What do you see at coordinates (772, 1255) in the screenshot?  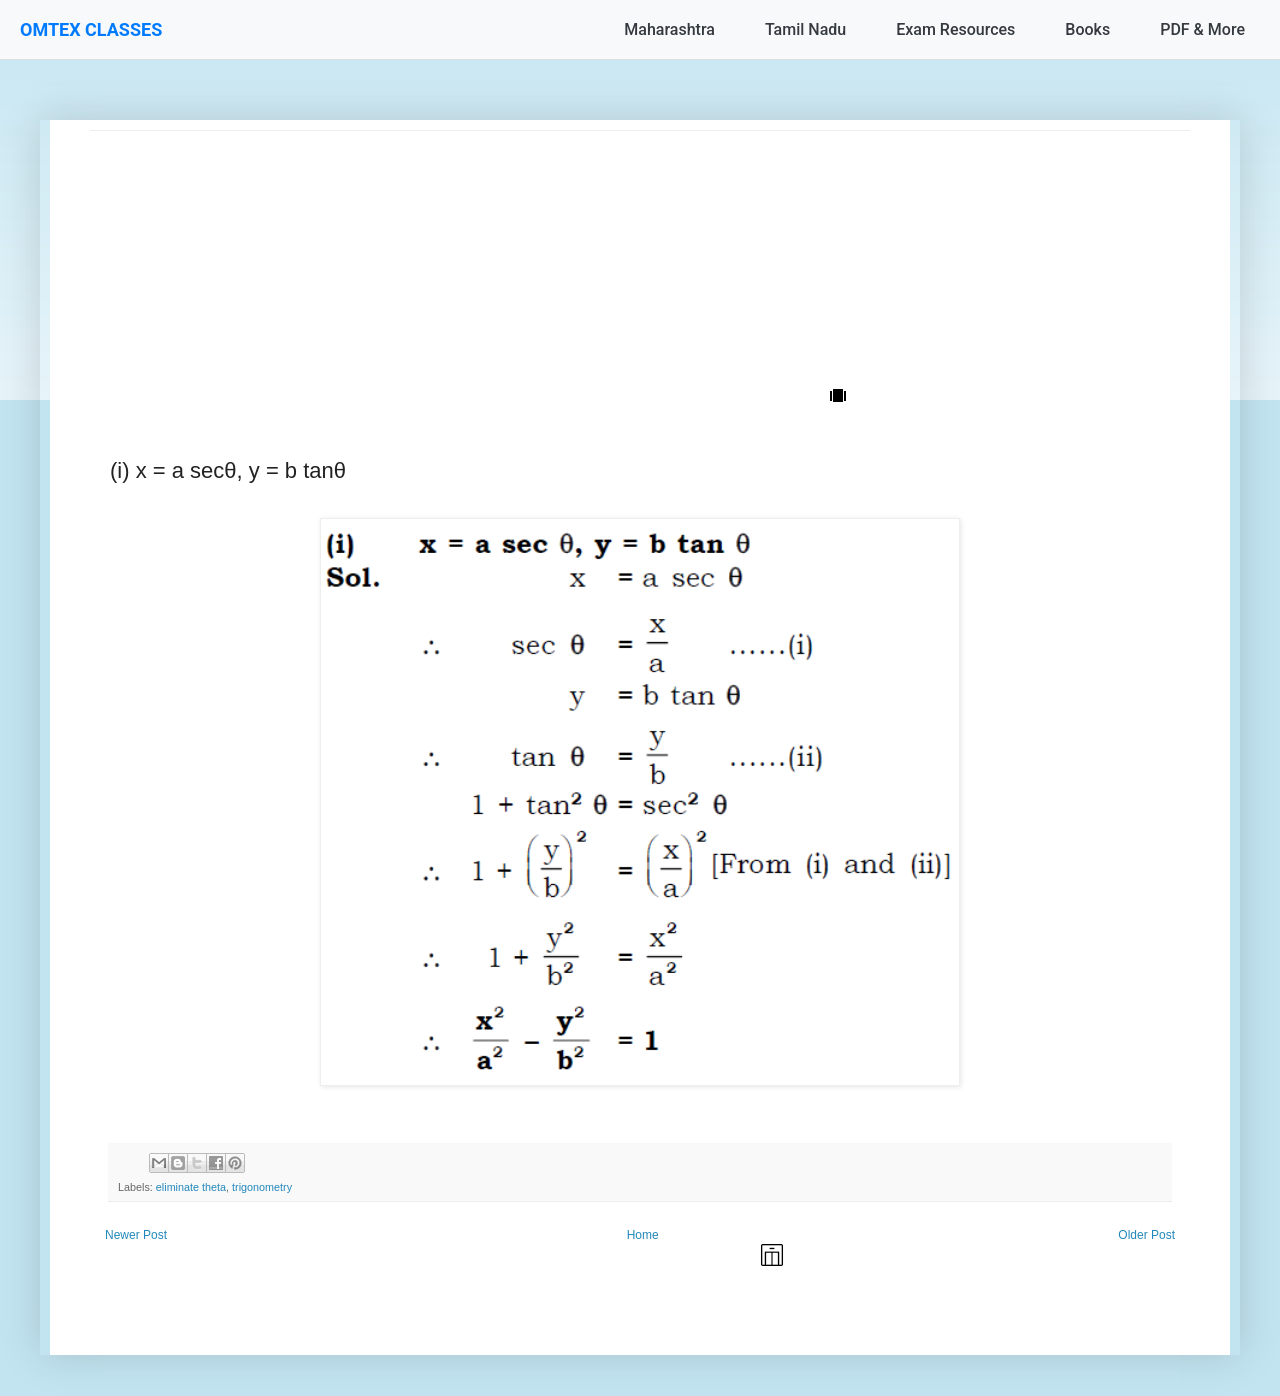 I see `indicates elevator access or location` at bounding box center [772, 1255].